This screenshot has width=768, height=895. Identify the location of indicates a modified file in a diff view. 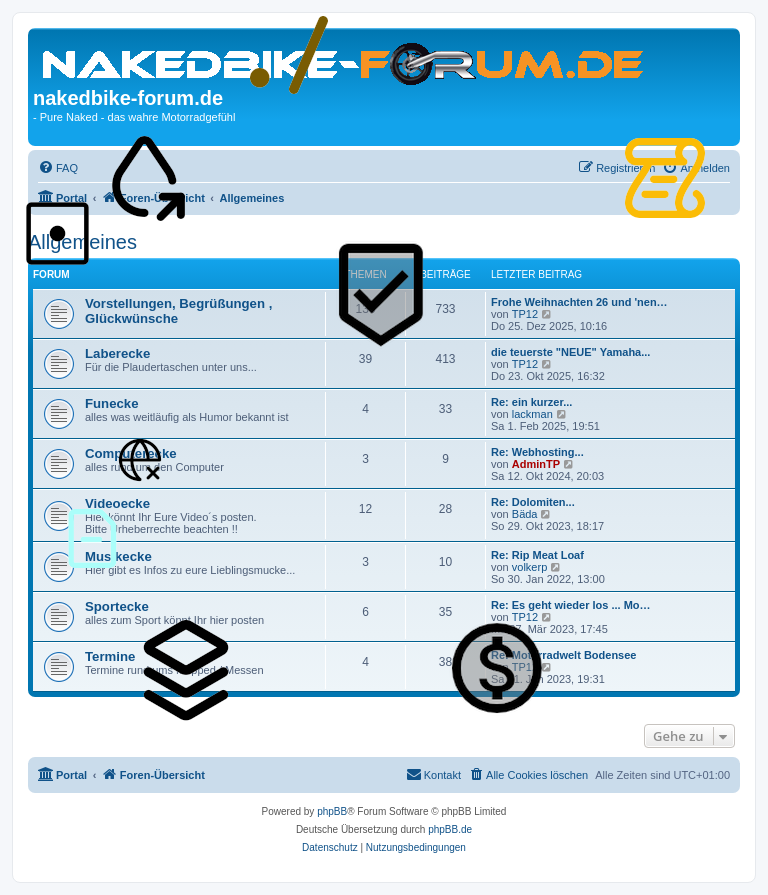
(57, 233).